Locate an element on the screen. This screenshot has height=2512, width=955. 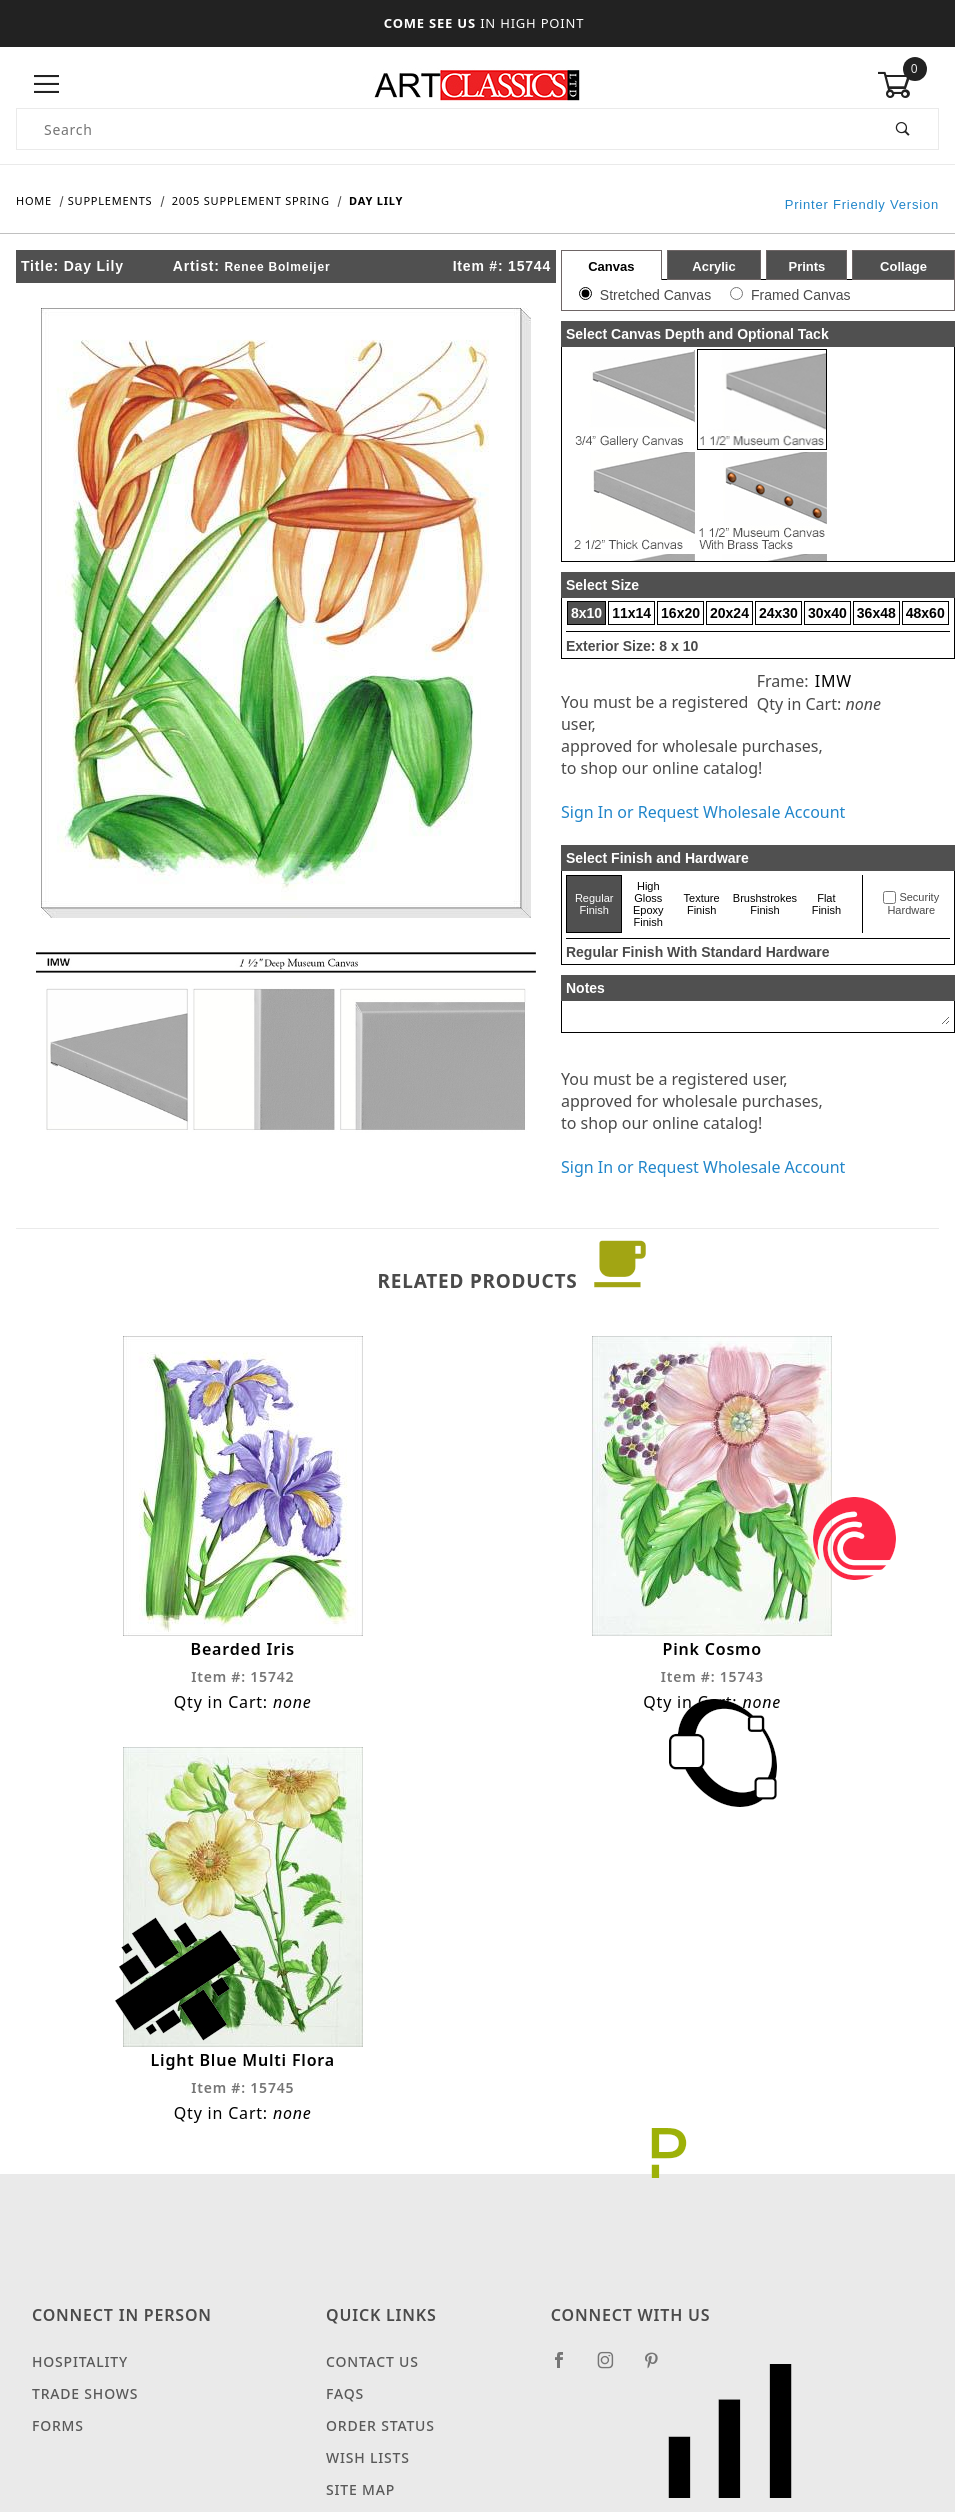
aurelia javascript framework logo is located at coordinates (178, 1979).